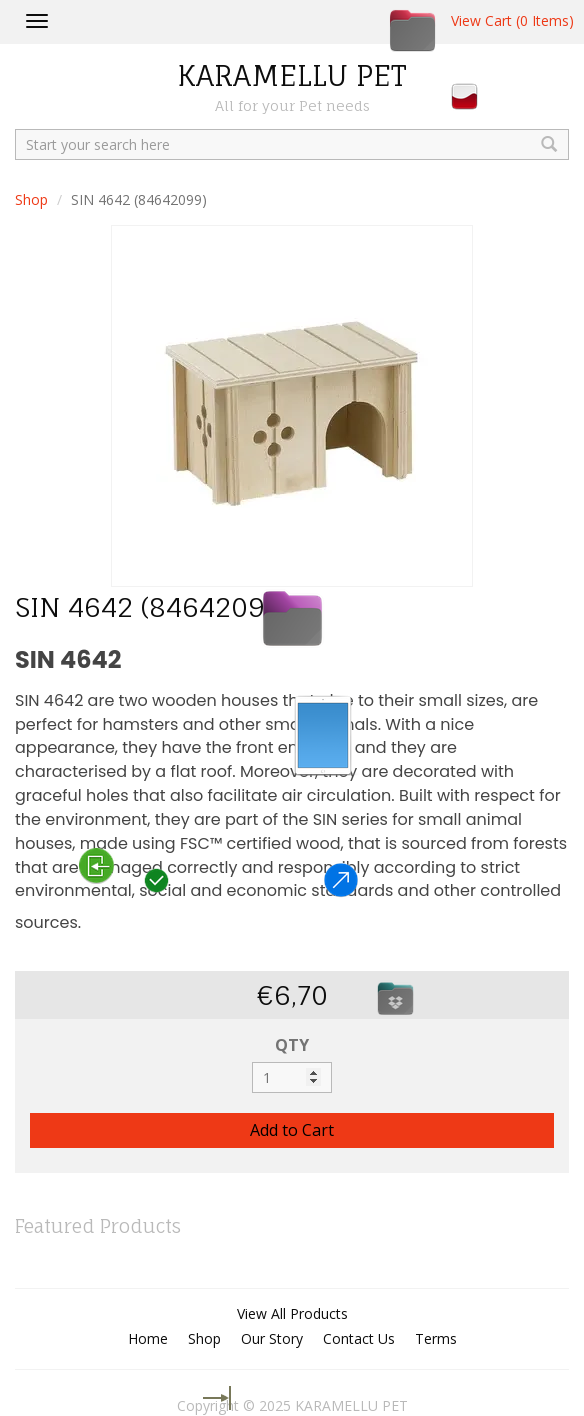  What do you see at coordinates (292, 618) in the screenshot?
I see `an open folder in the file system` at bounding box center [292, 618].